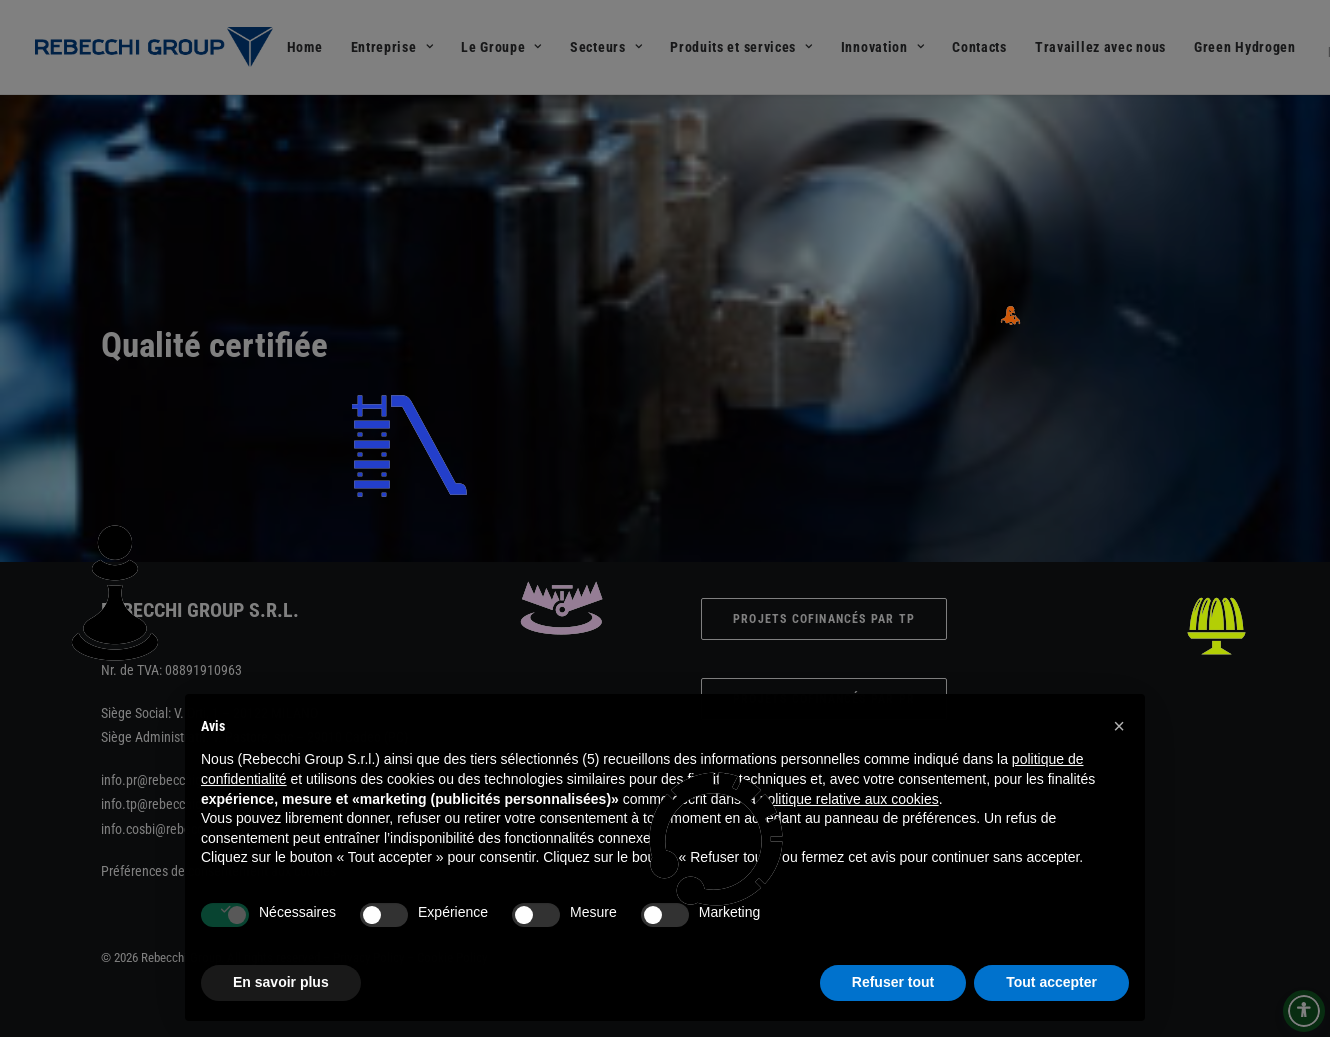 This screenshot has width=1330, height=1037. I want to click on trap or hazard indicator in a game interface, so click(561, 598).